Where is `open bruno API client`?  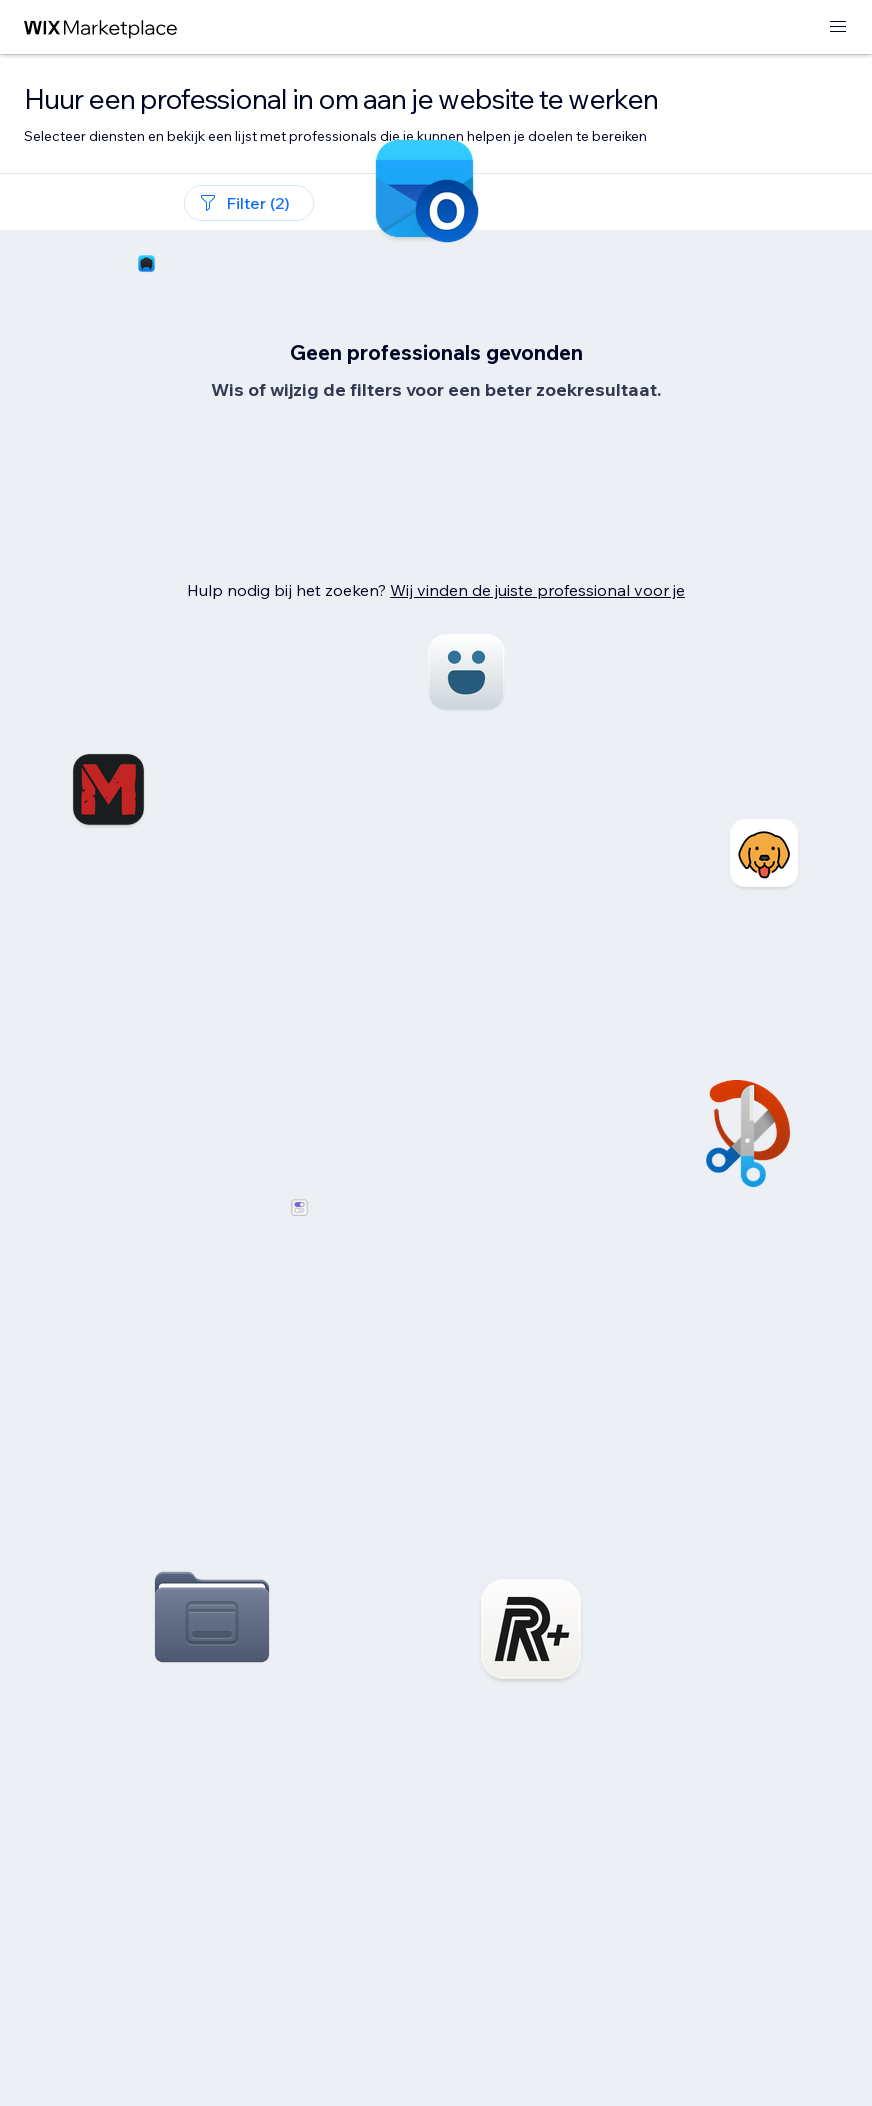
open bruno API client is located at coordinates (764, 853).